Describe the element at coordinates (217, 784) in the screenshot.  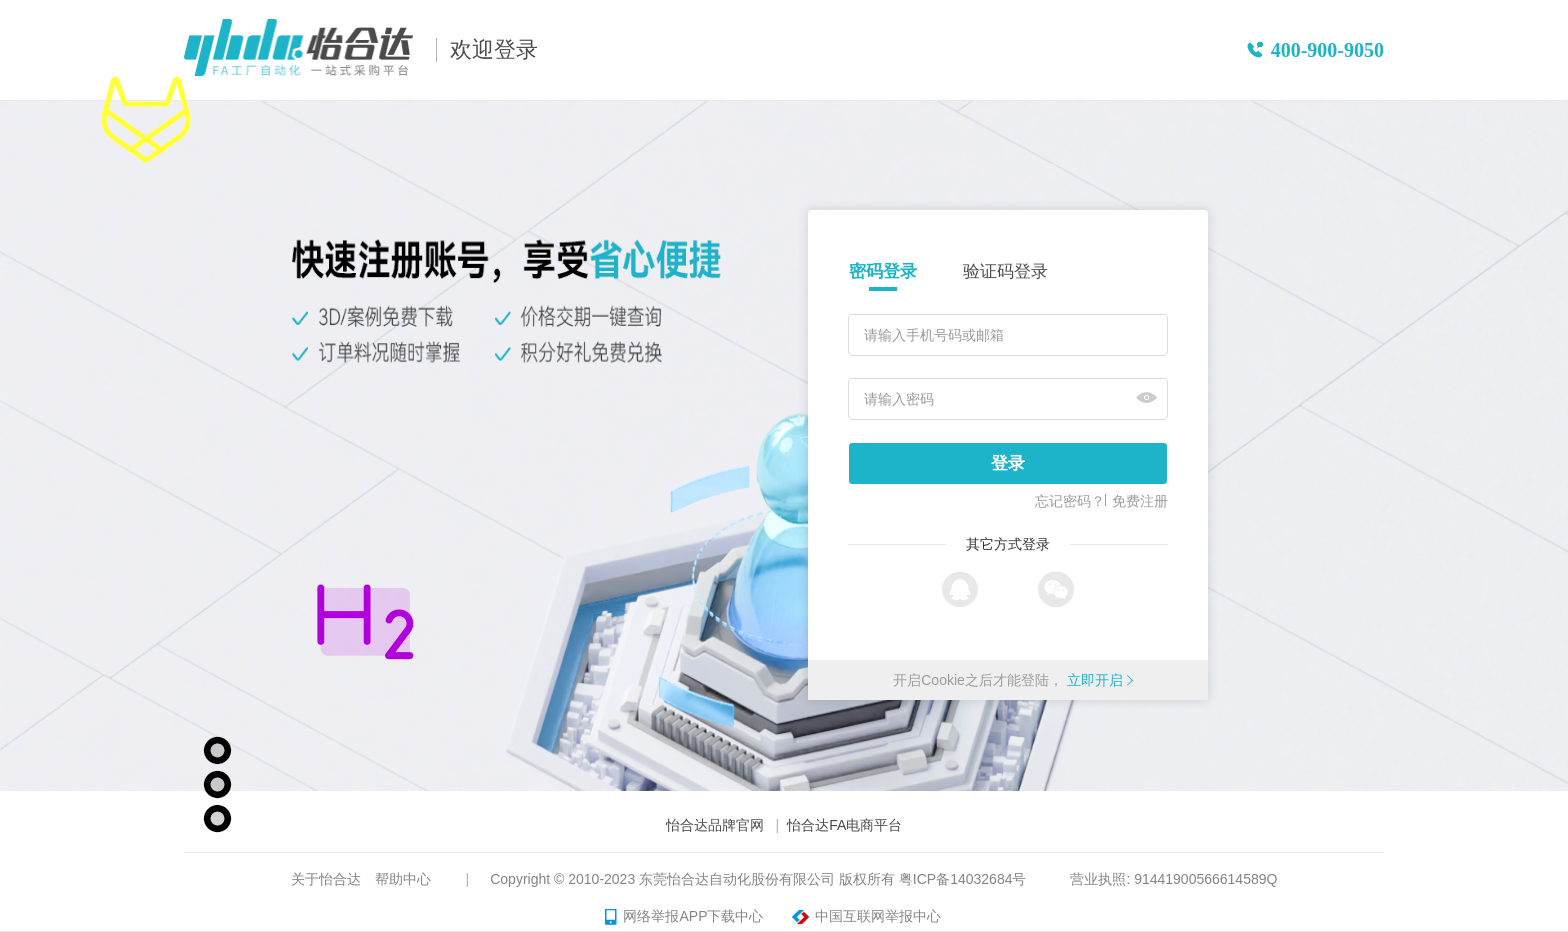
I see `open more options menu` at that location.